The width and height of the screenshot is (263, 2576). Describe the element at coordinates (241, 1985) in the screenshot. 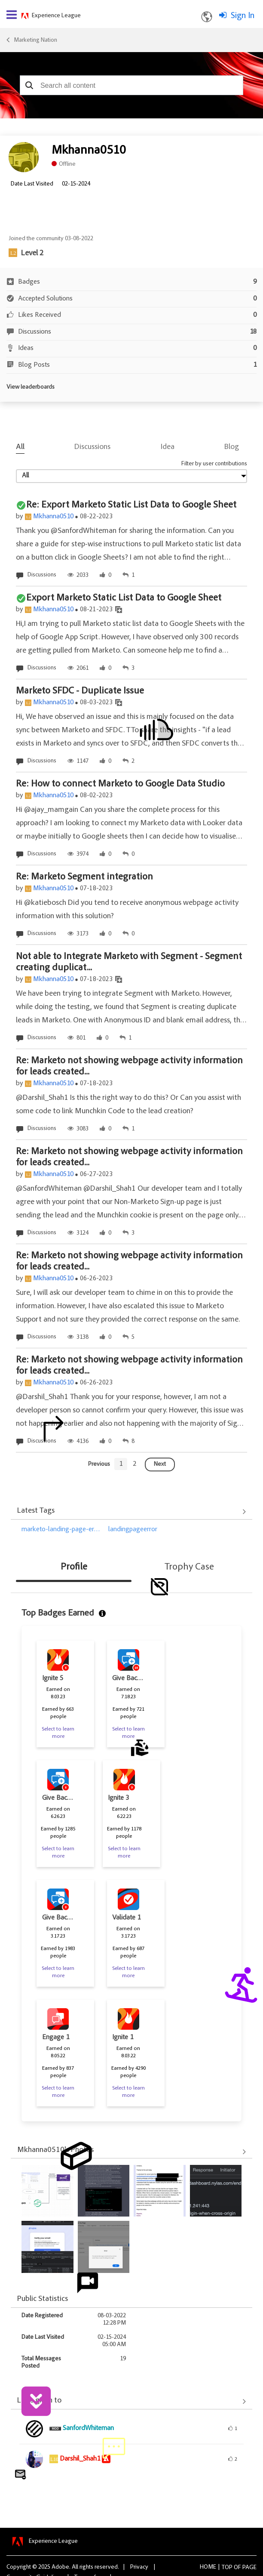

I see `access snowboarding or winter sports content` at that location.